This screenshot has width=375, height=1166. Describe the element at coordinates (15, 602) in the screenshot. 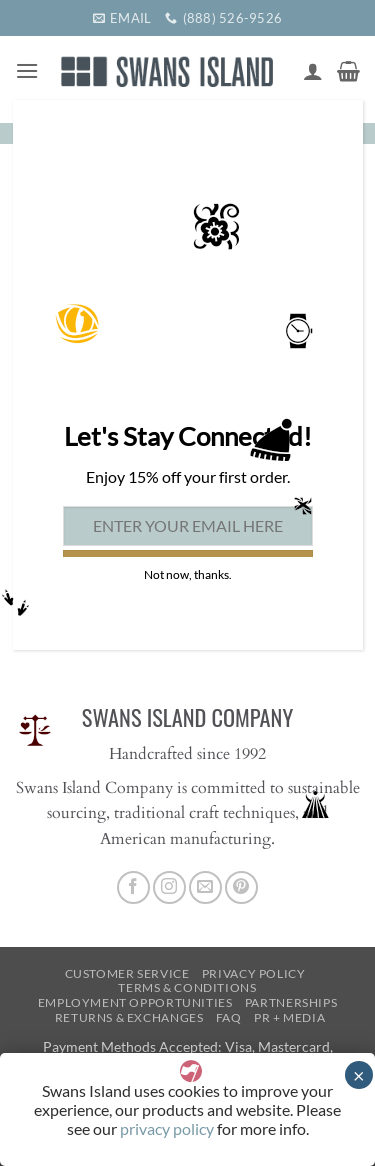

I see `indicates dinosaur or velociraptor content in a game` at that location.